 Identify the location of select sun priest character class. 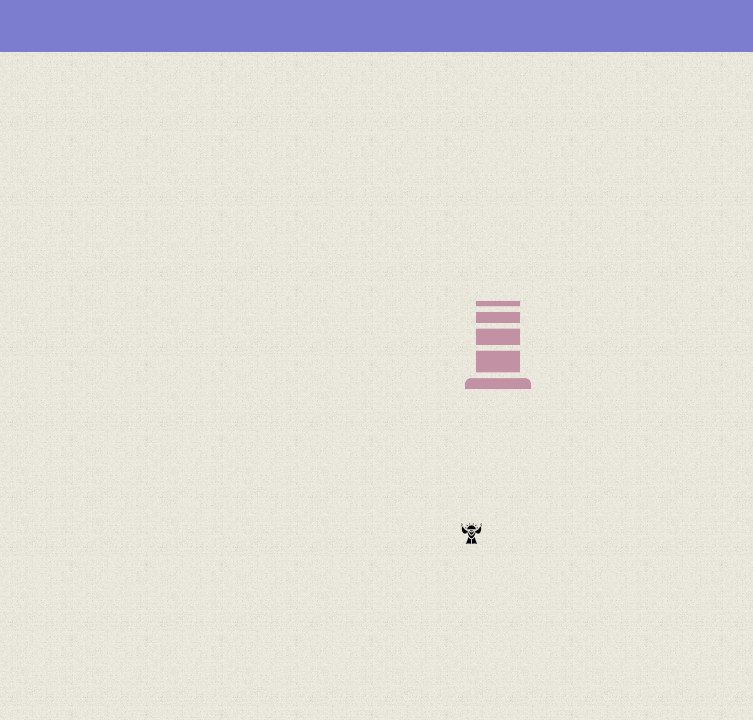
(471, 533).